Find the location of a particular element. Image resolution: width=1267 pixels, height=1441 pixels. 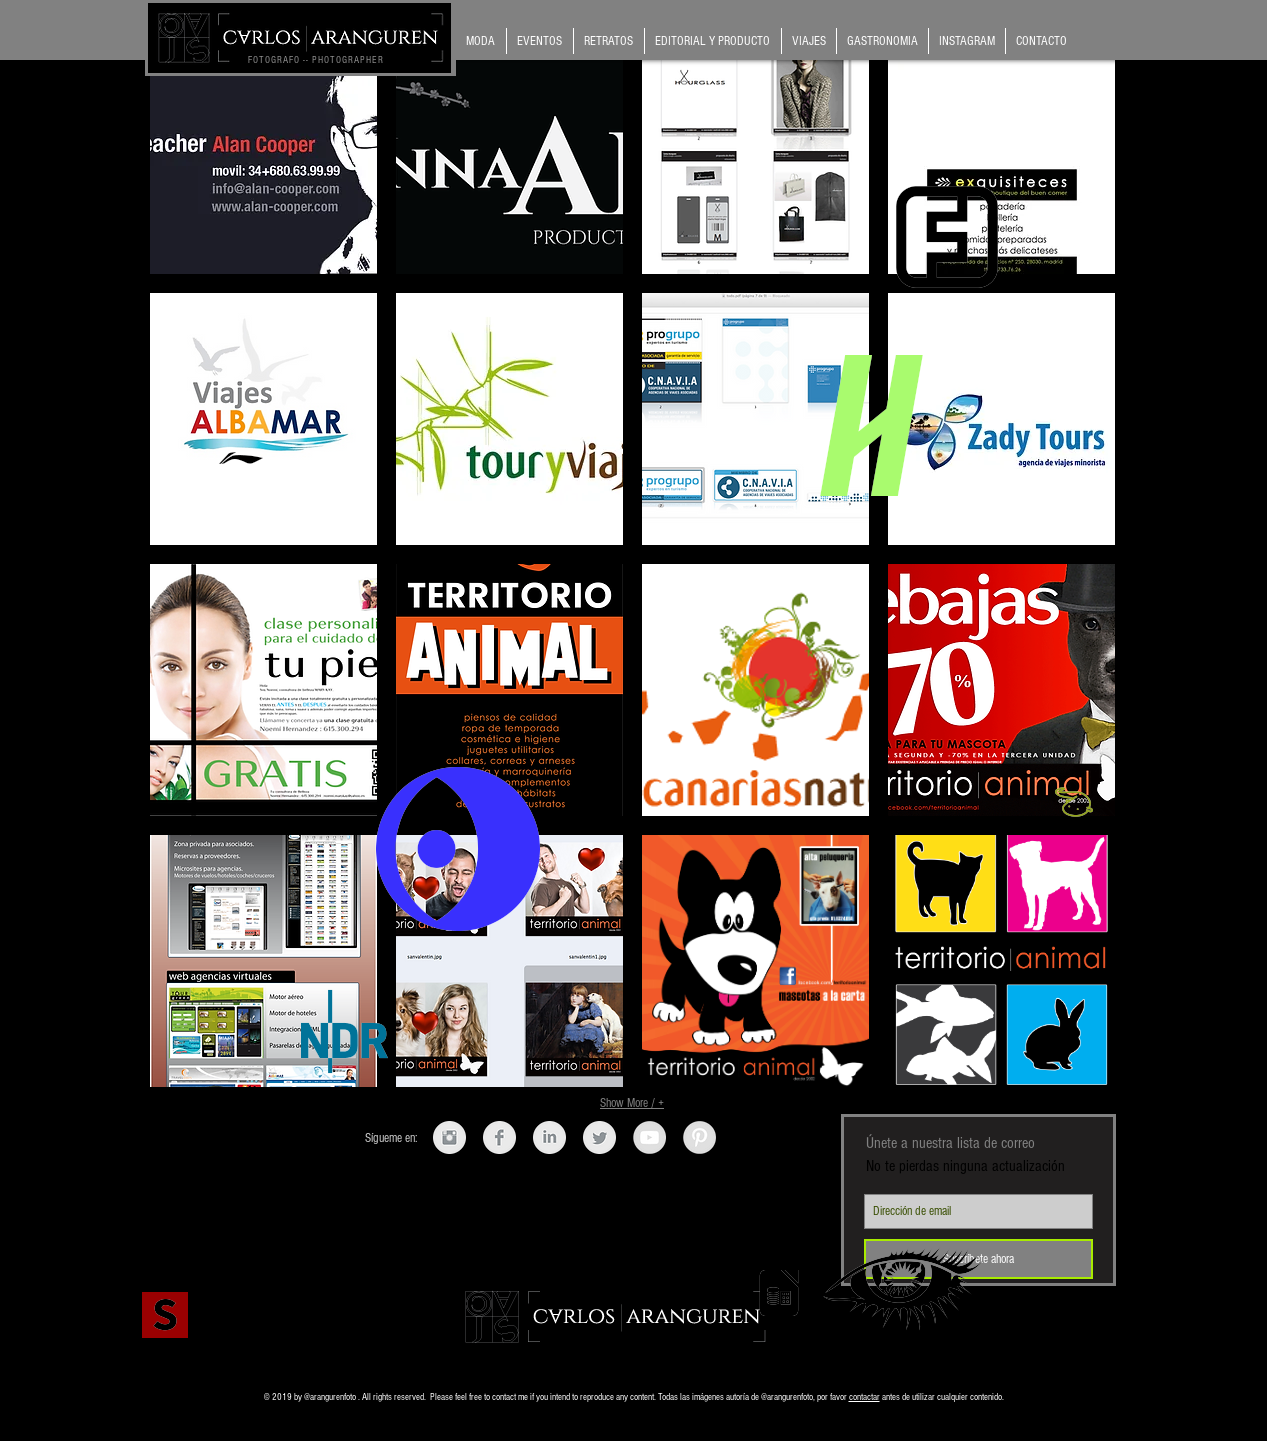

semantic ui framework logo is located at coordinates (165, 1315).